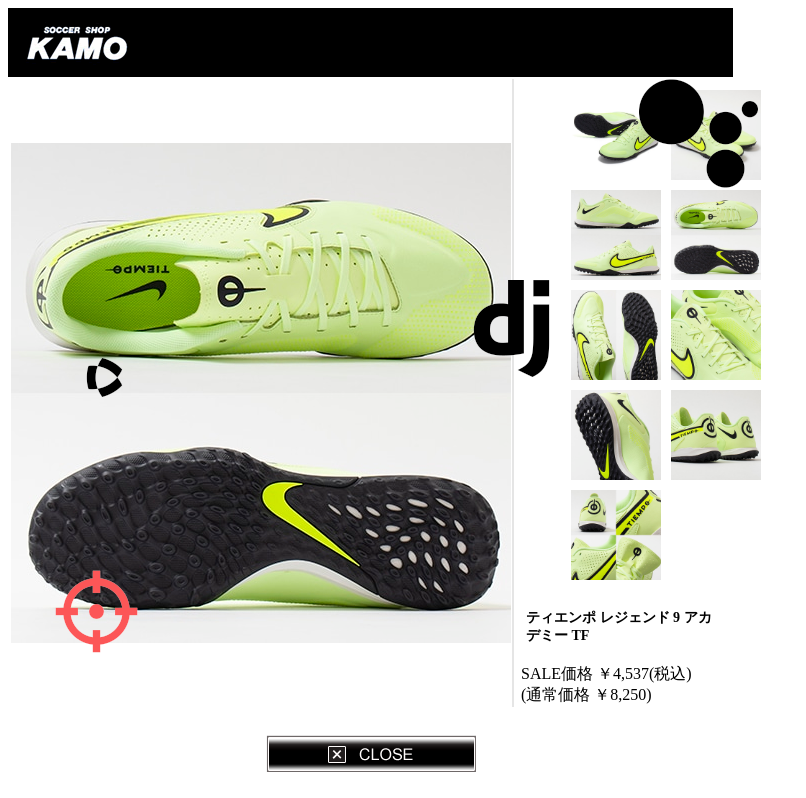  I want to click on center or align an element to a focal point, so click(96, 611).